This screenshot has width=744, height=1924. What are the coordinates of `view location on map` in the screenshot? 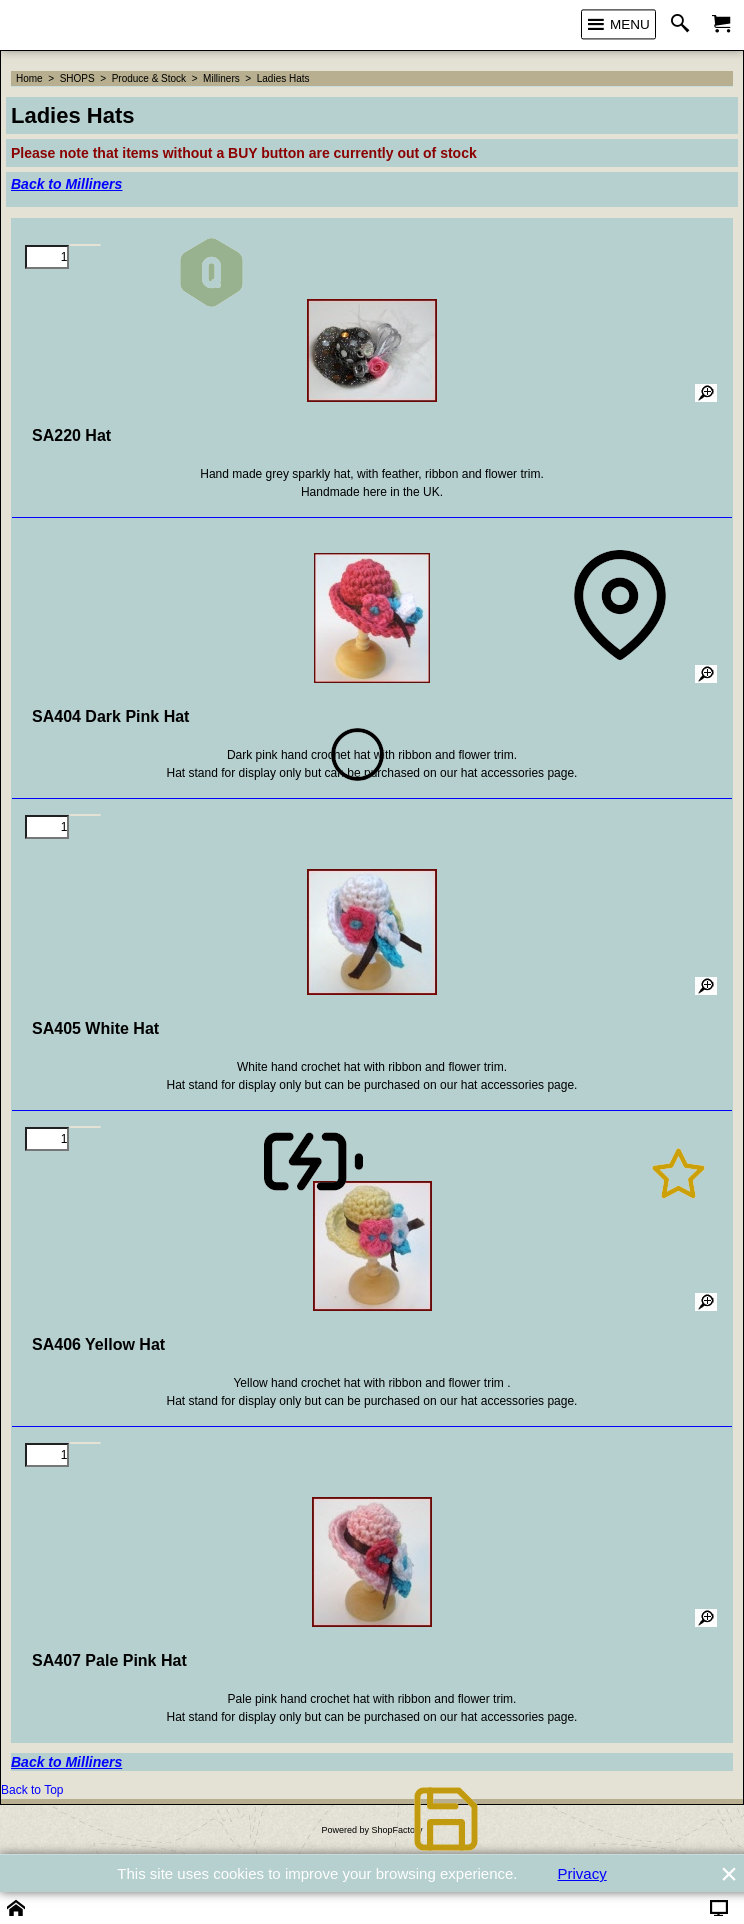 It's located at (620, 605).